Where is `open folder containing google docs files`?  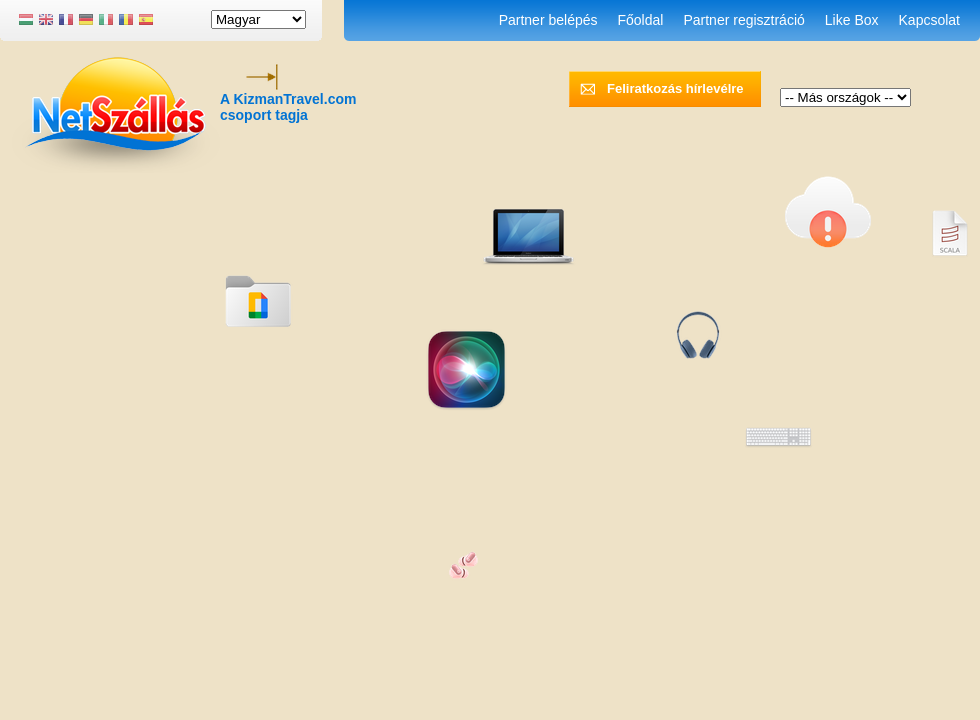 open folder containing google docs files is located at coordinates (258, 303).